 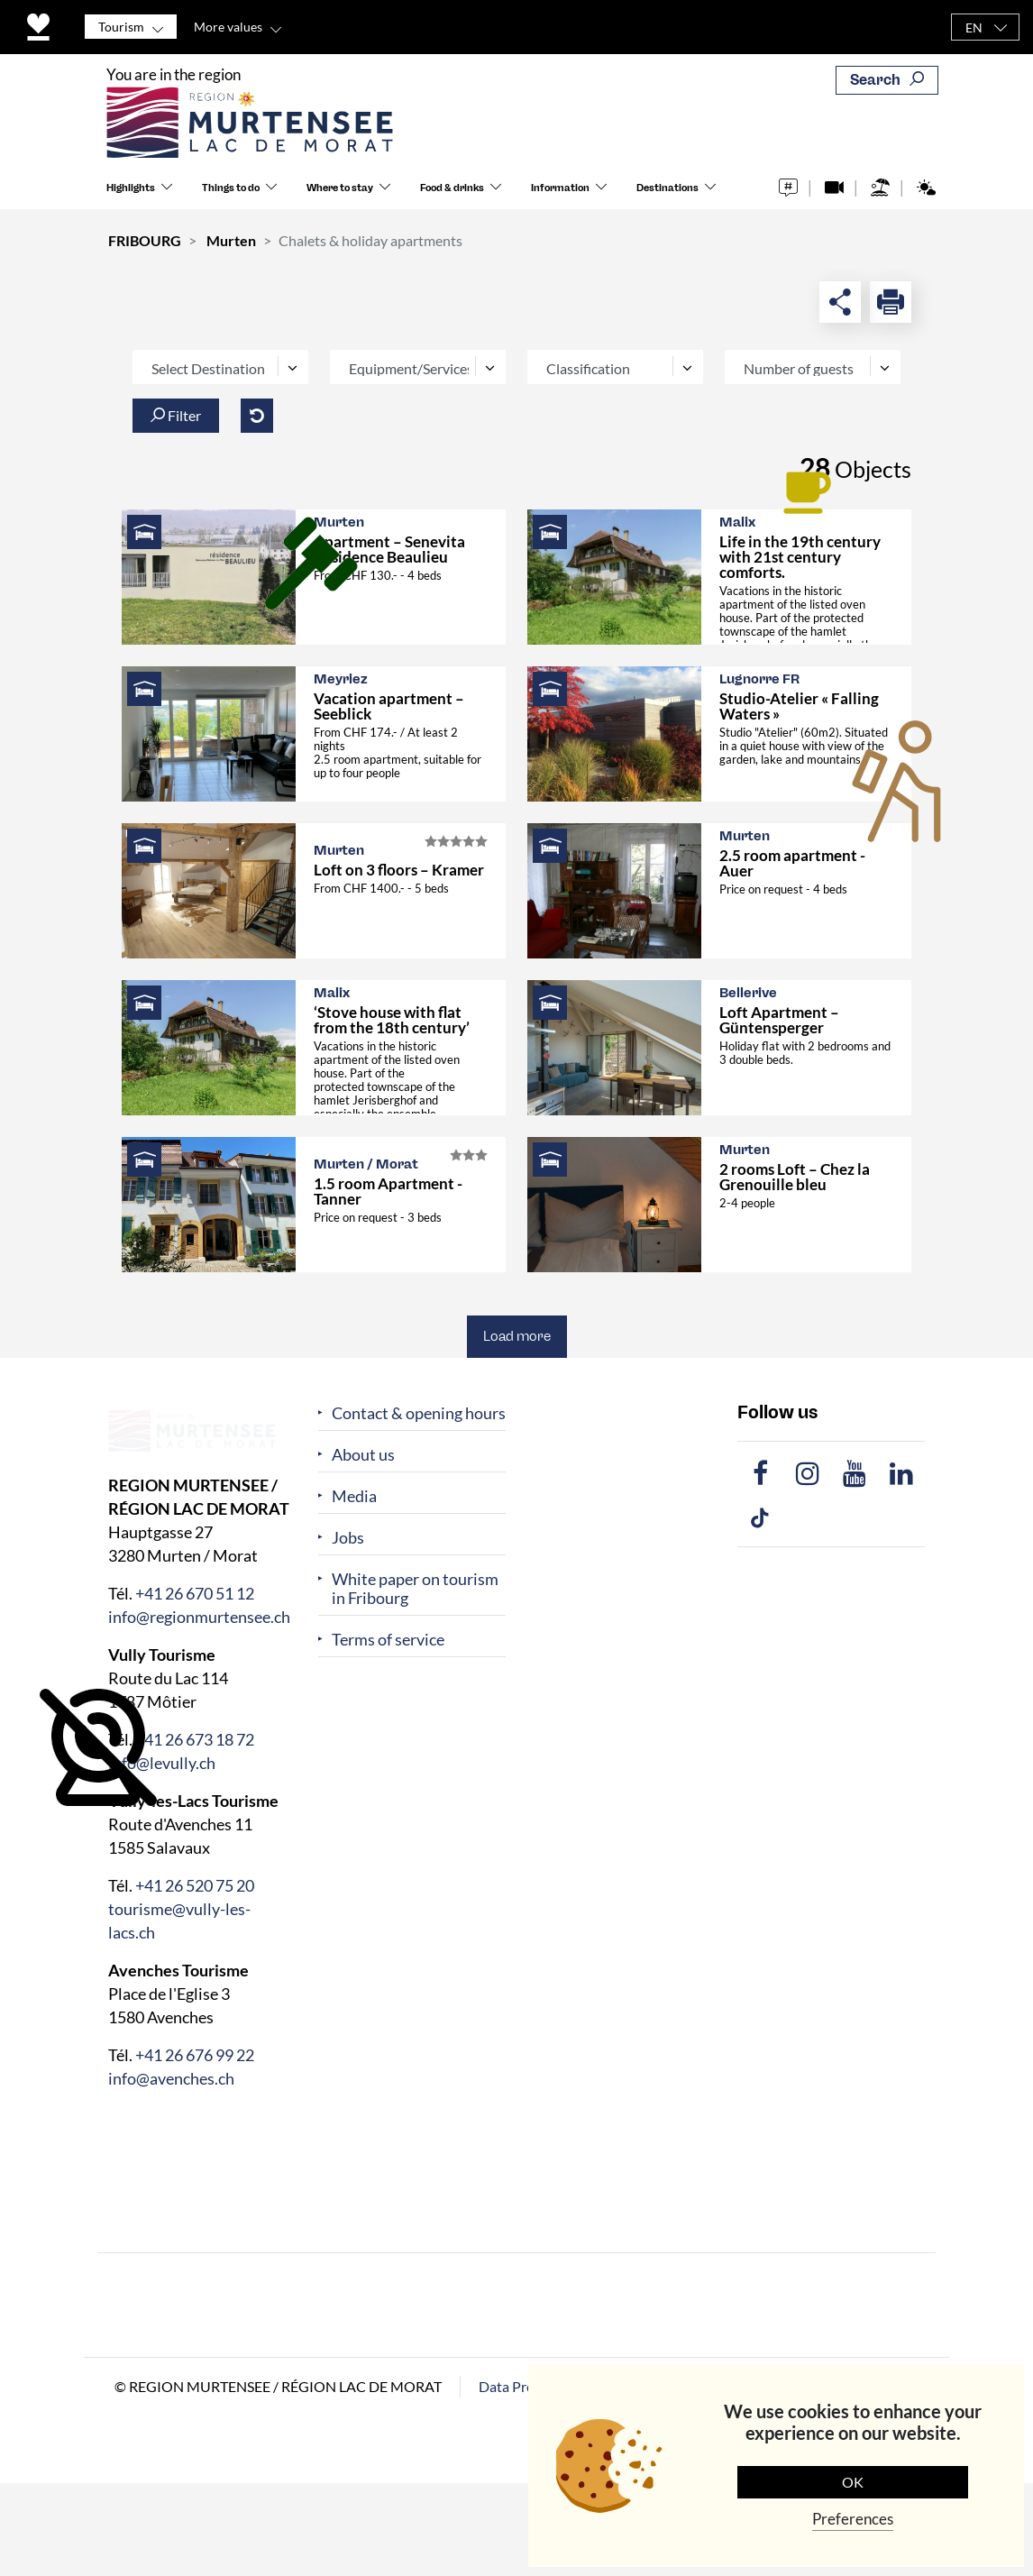 I want to click on take a coffee break or pause work, so click(x=806, y=491).